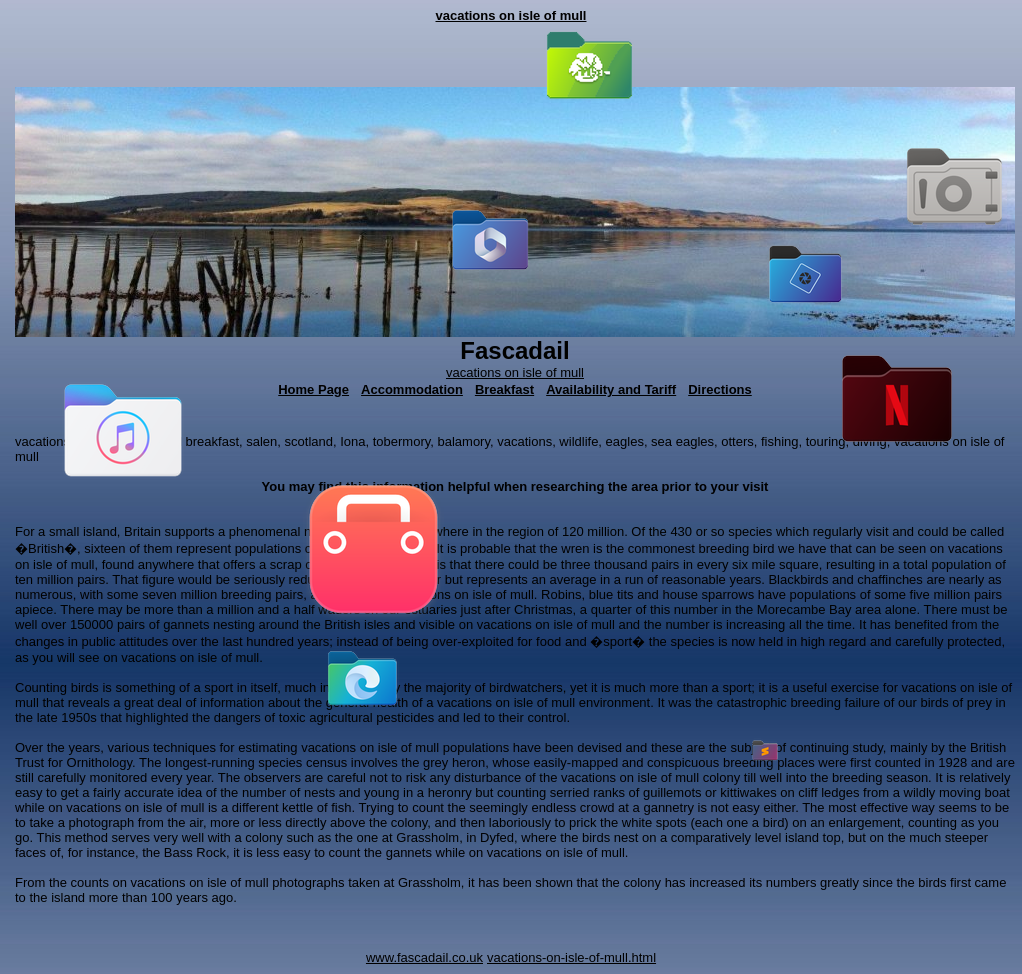 The height and width of the screenshot is (974, 1022). Describe the element at coordinates (954, 188) in the screenshot. I see `access a secure or locked folder` at that location.